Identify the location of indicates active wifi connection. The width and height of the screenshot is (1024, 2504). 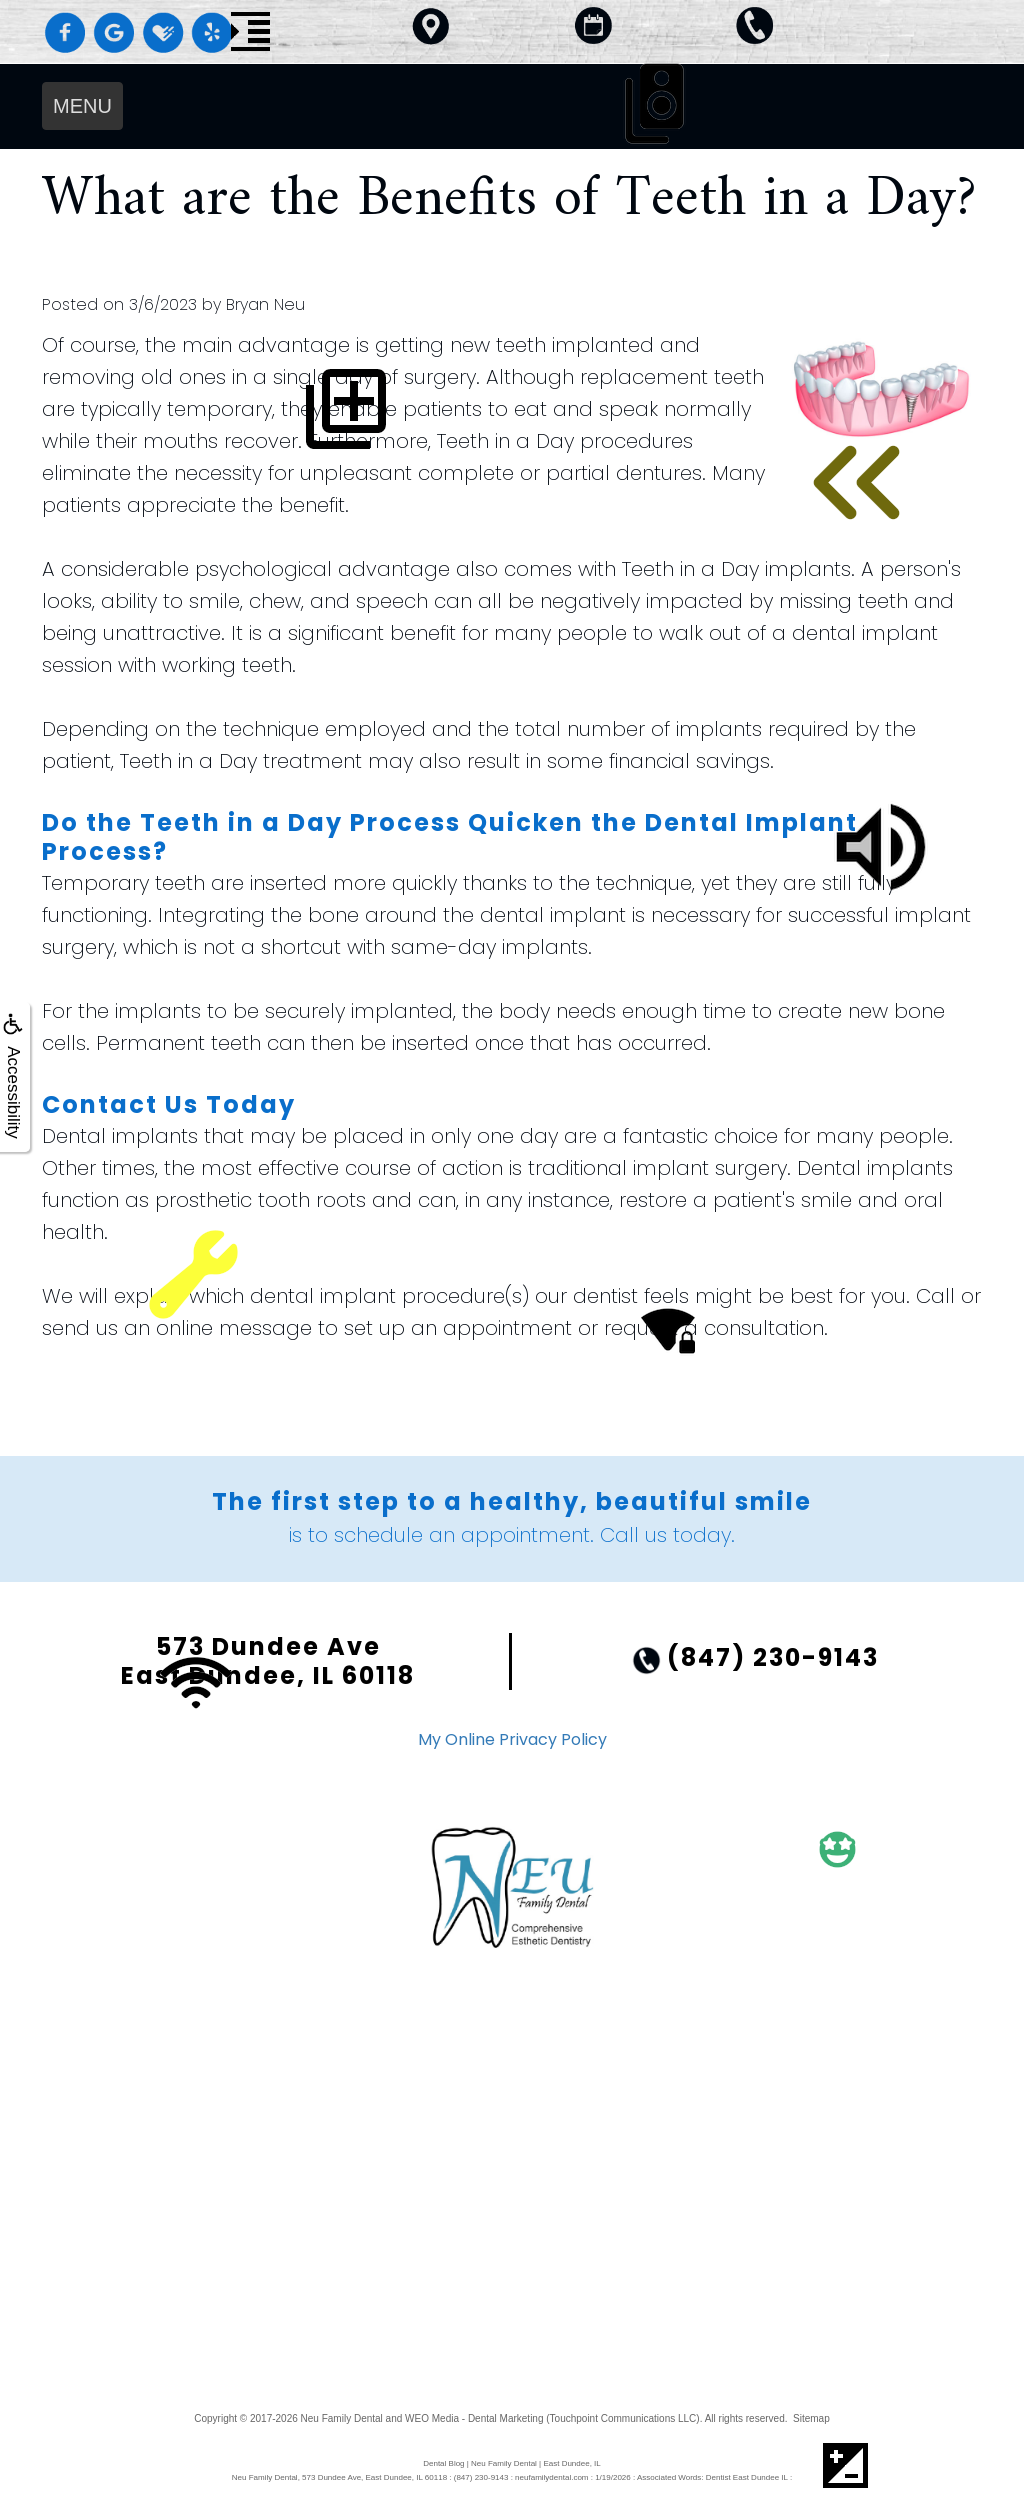
(196, 1684).